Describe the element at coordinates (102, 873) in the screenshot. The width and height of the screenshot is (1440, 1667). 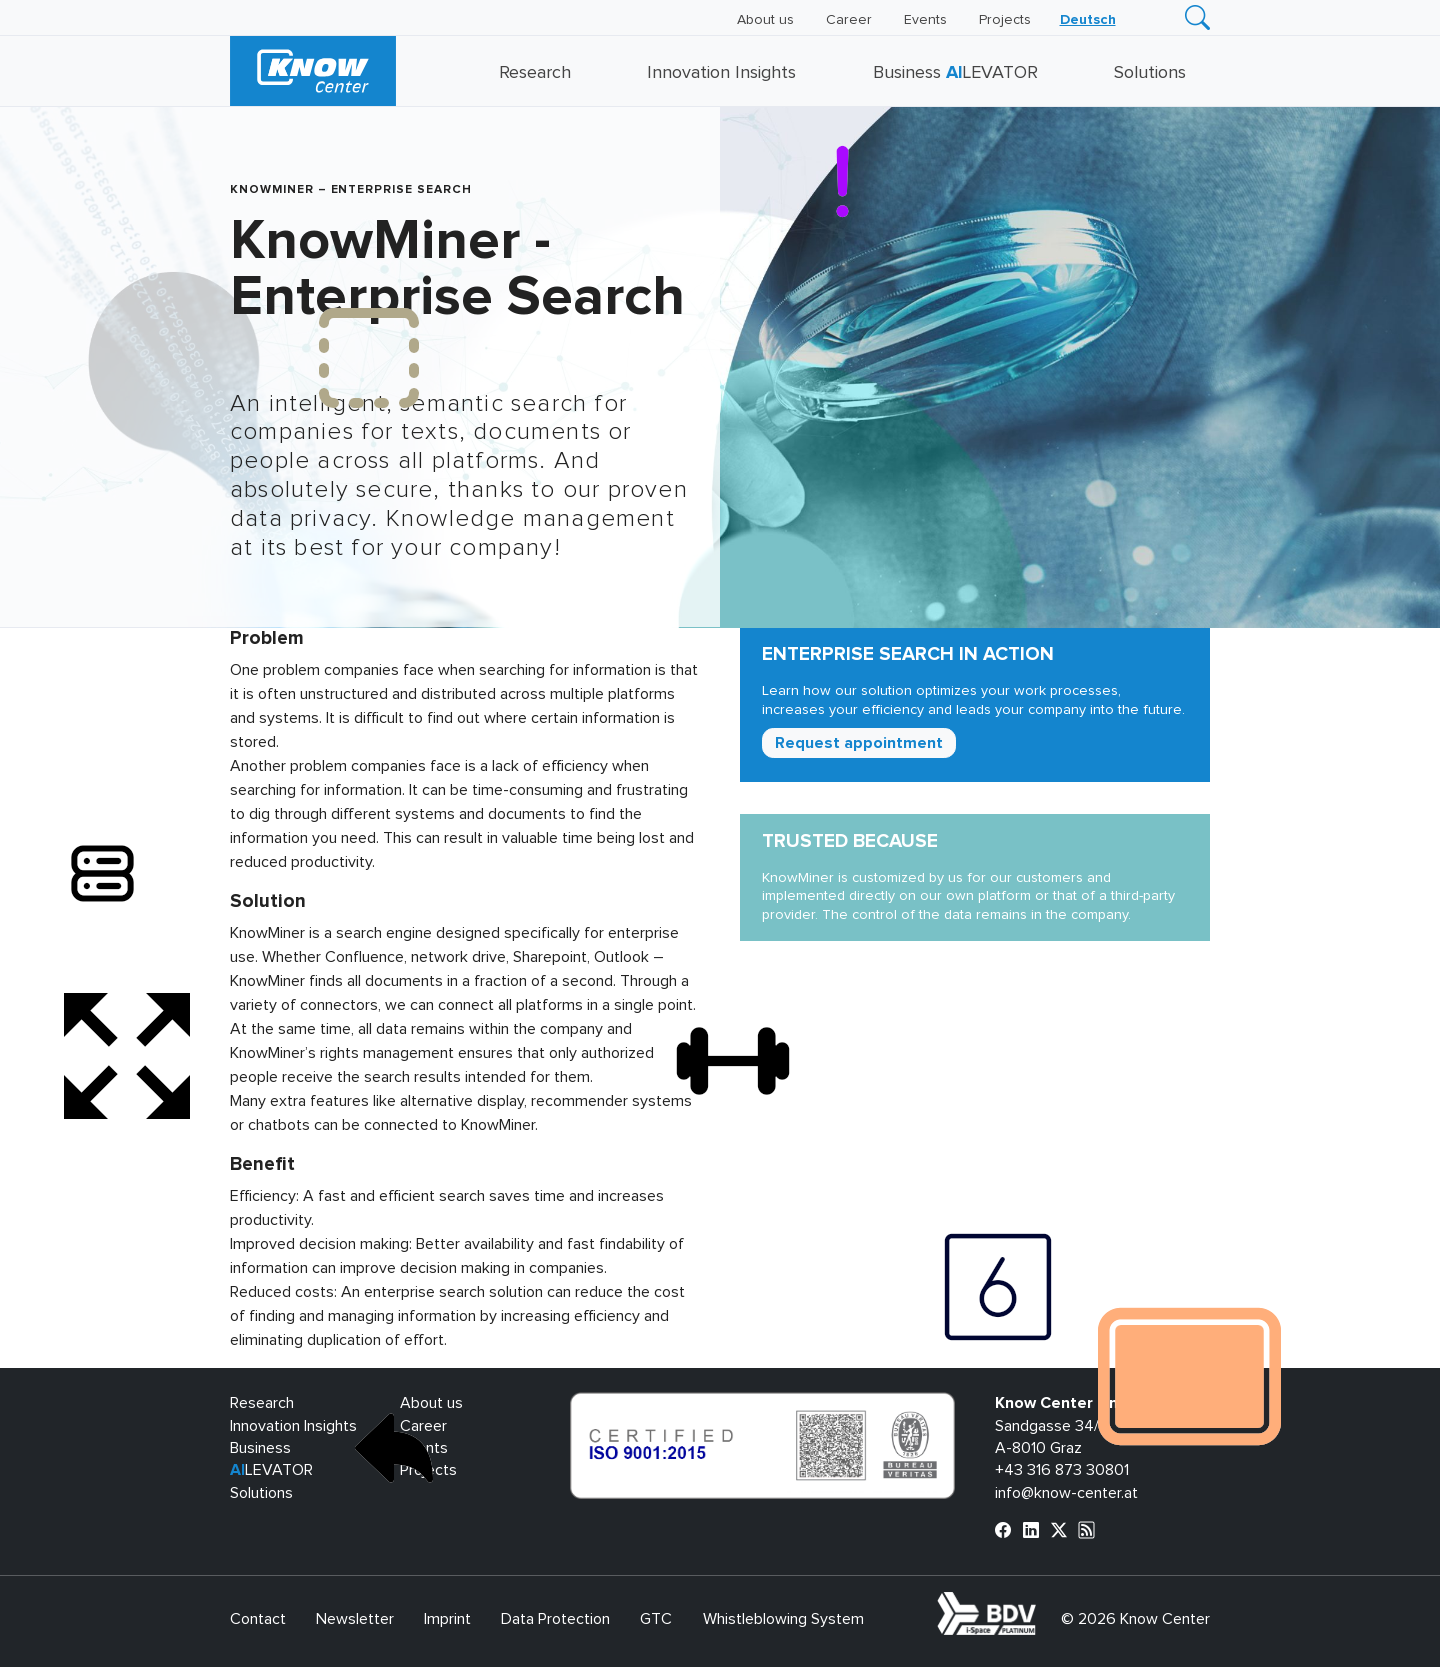
I see `view server status` at that location.